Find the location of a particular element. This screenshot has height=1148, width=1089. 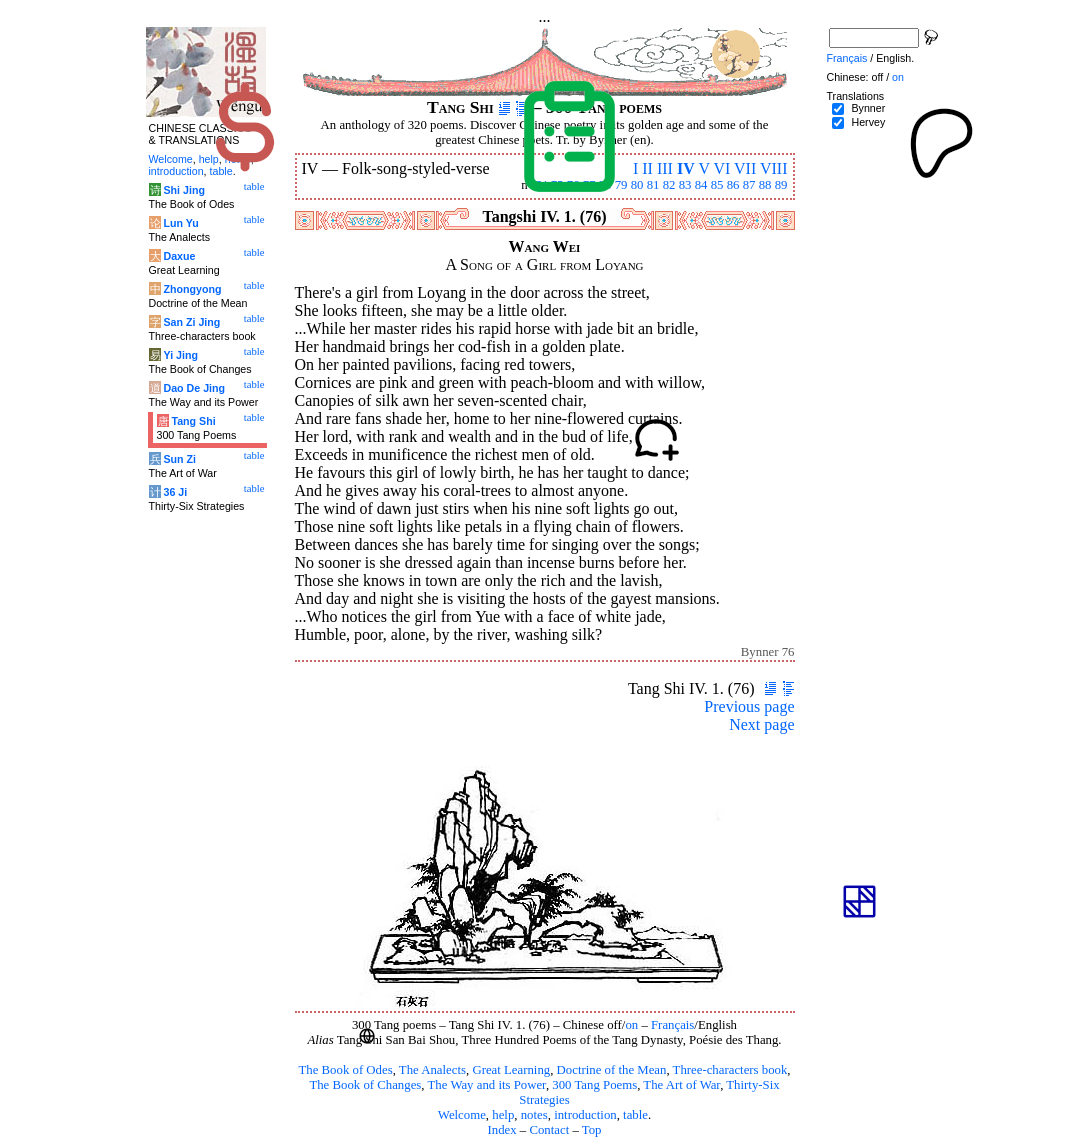

indicates transparency or no background in image editing is located at coordinates (859, 901).